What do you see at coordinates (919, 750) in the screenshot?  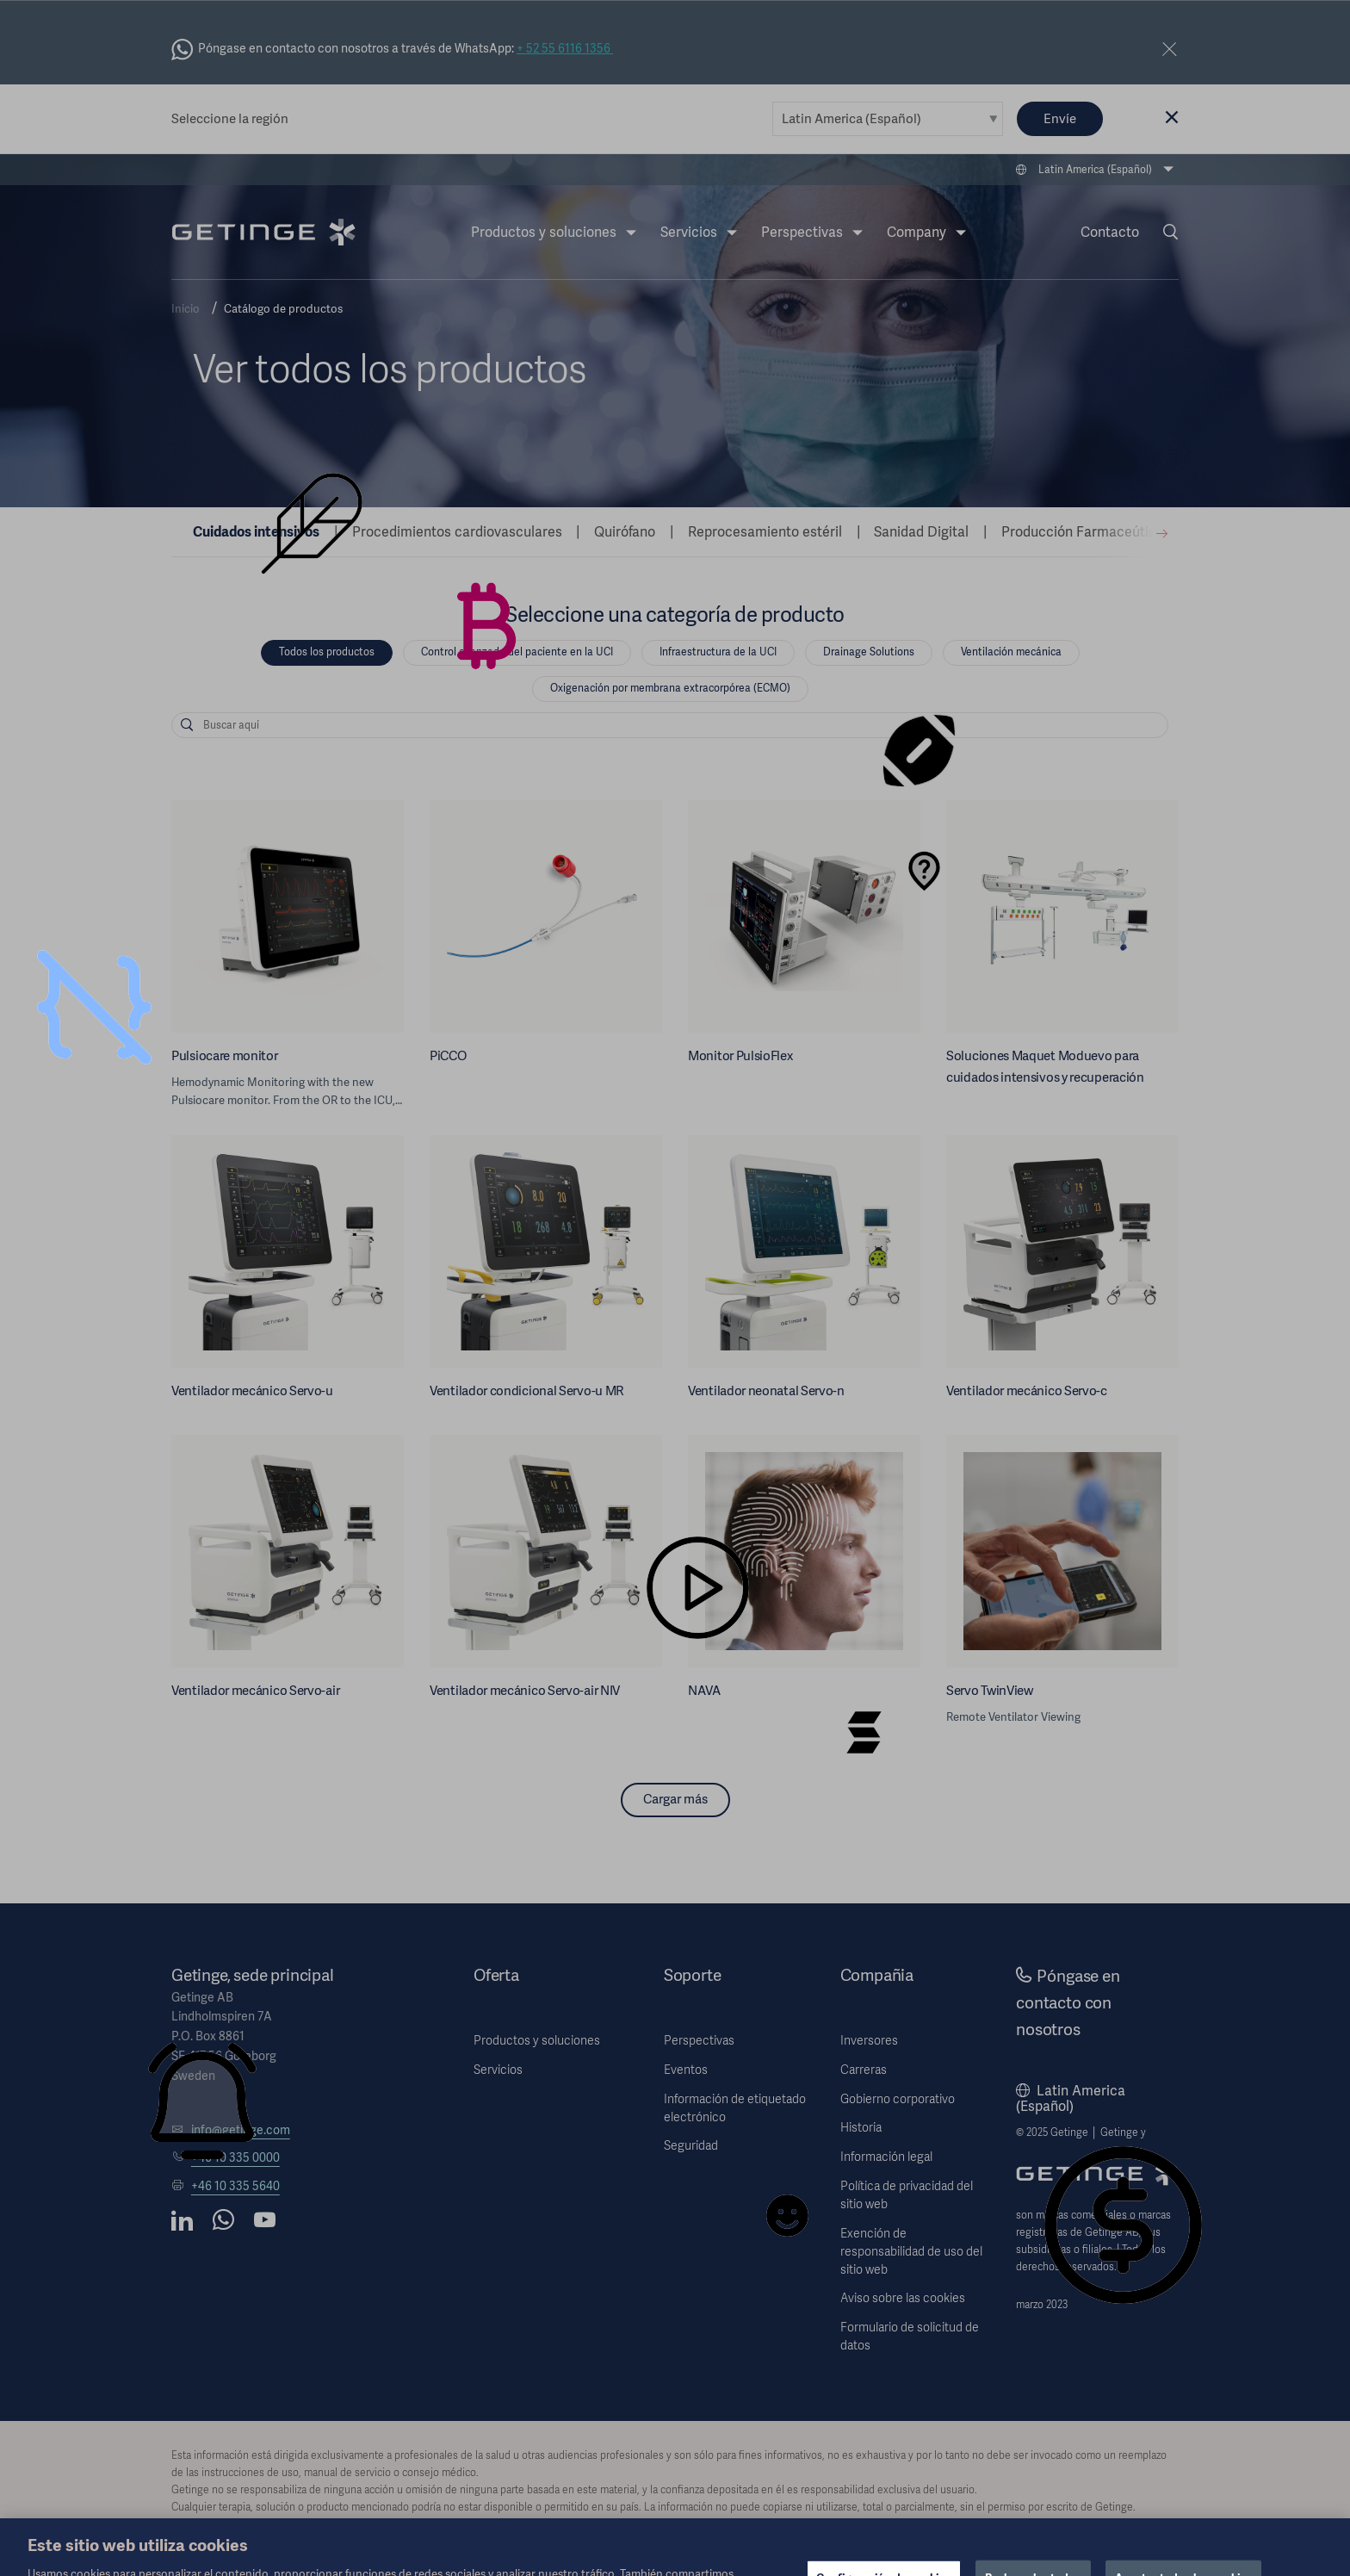 I see `access sports or football content` at bounding box center [919, 750].